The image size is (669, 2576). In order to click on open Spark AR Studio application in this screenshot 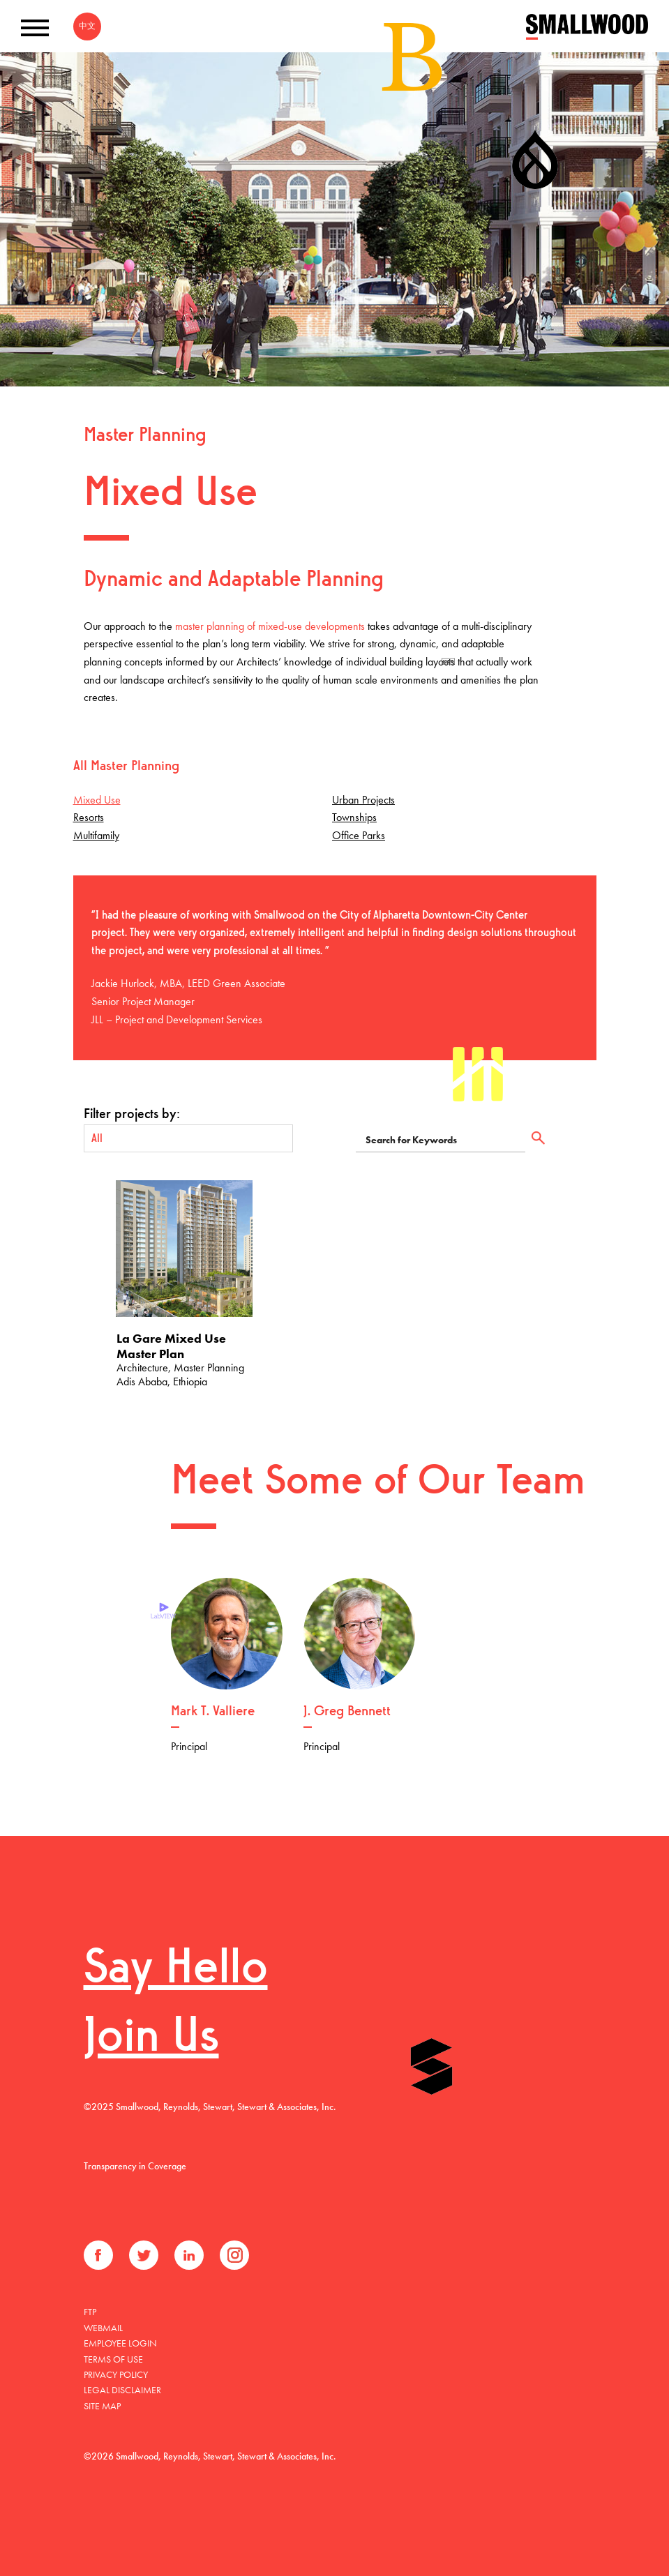, I will do `click(431, 2066)`.